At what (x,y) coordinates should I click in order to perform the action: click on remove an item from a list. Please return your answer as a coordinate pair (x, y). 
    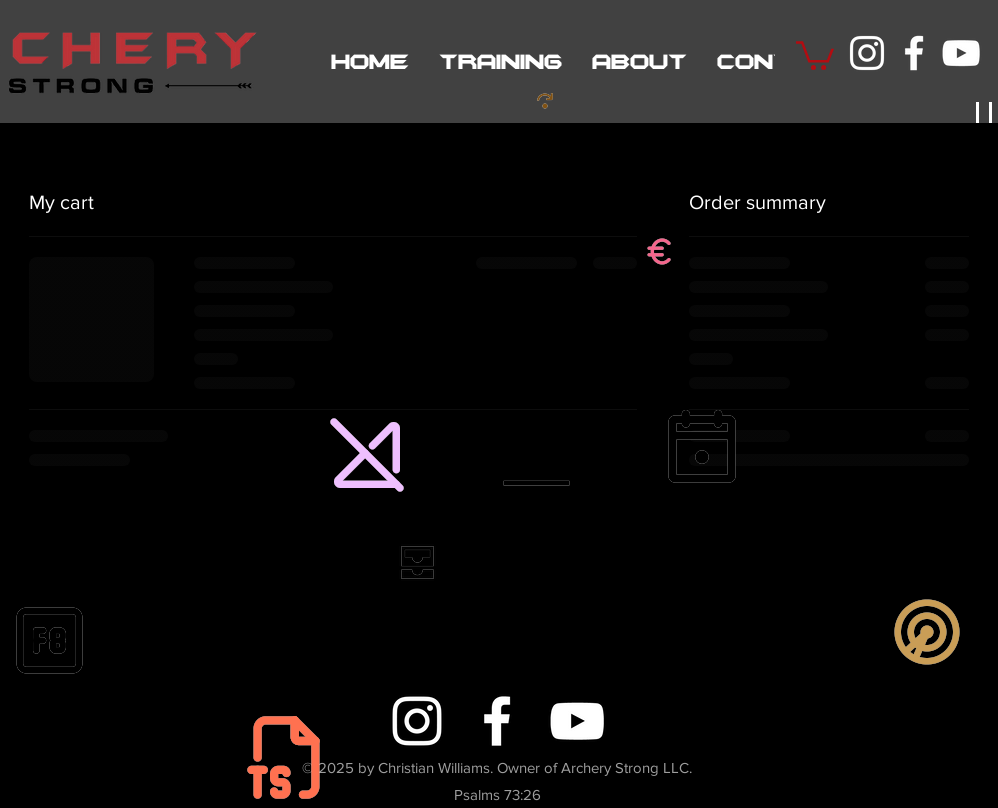
    Looking at the image, I should click on (536, 485).